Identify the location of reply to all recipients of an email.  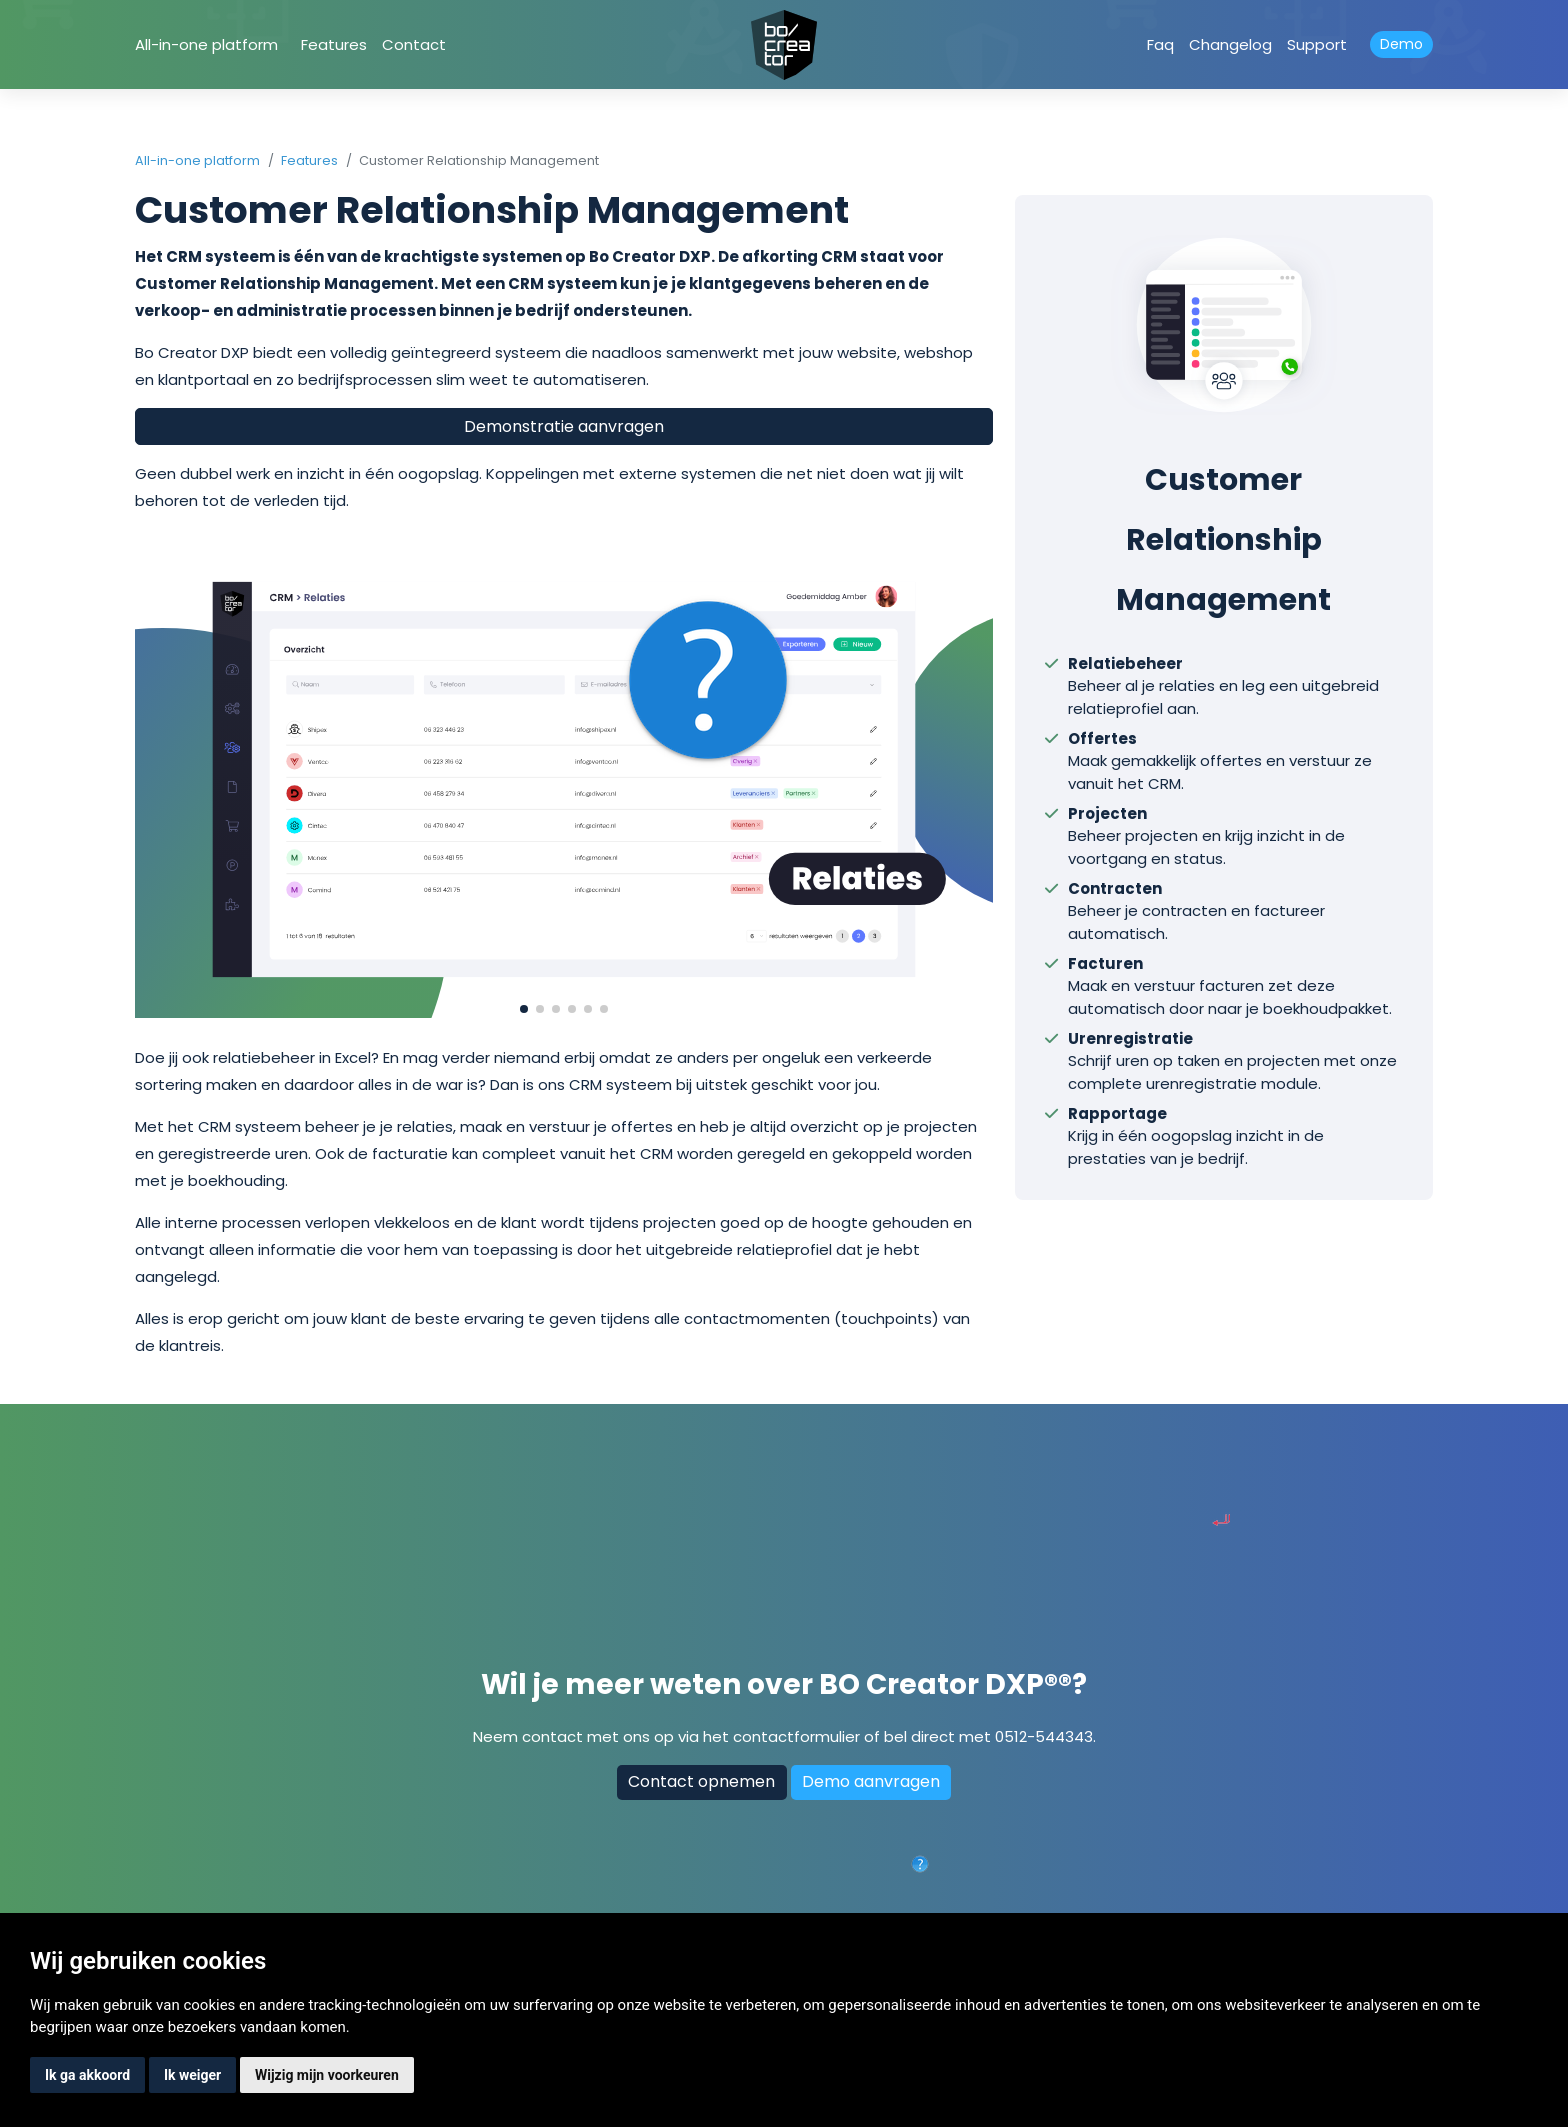
(1221, 1519).